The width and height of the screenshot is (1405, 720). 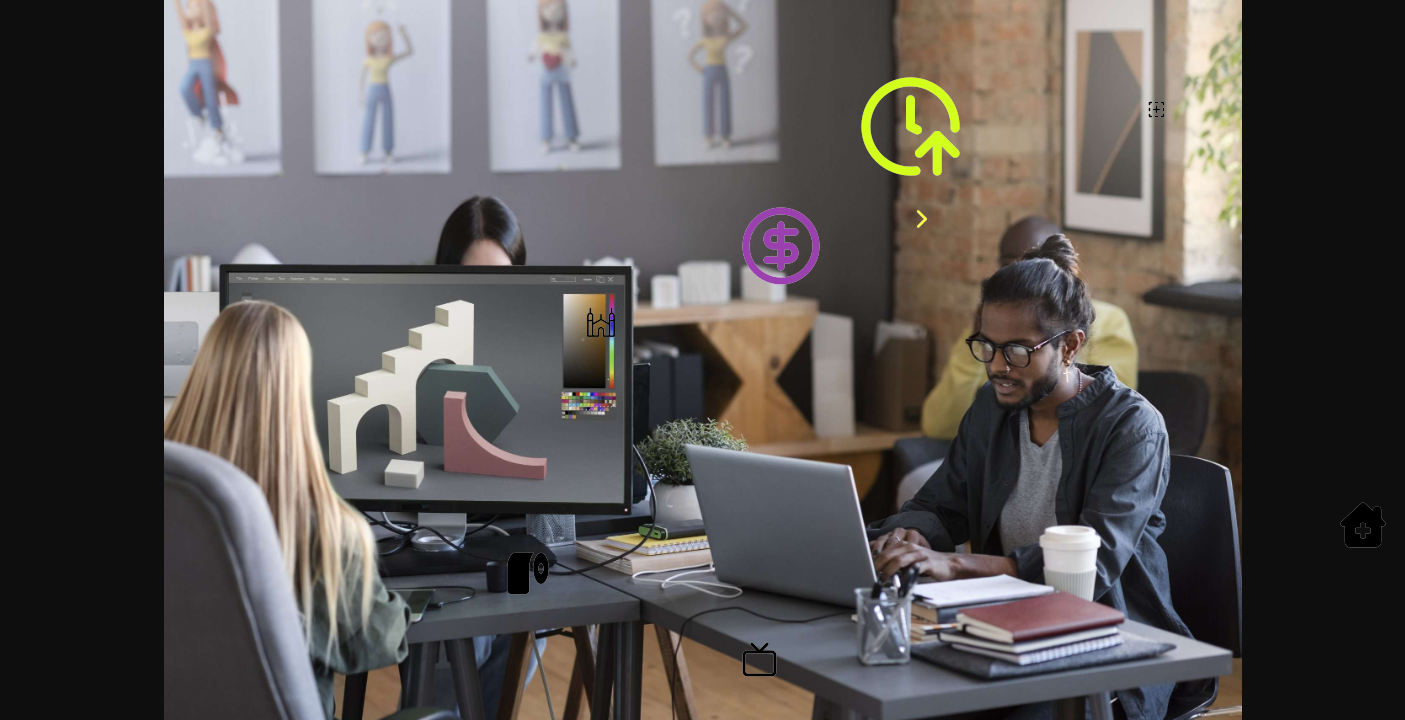 What do you see at coordinates (759, 659) in the screenshot?
I see `access tv or video streaming content` at bounding box center [759, 659].